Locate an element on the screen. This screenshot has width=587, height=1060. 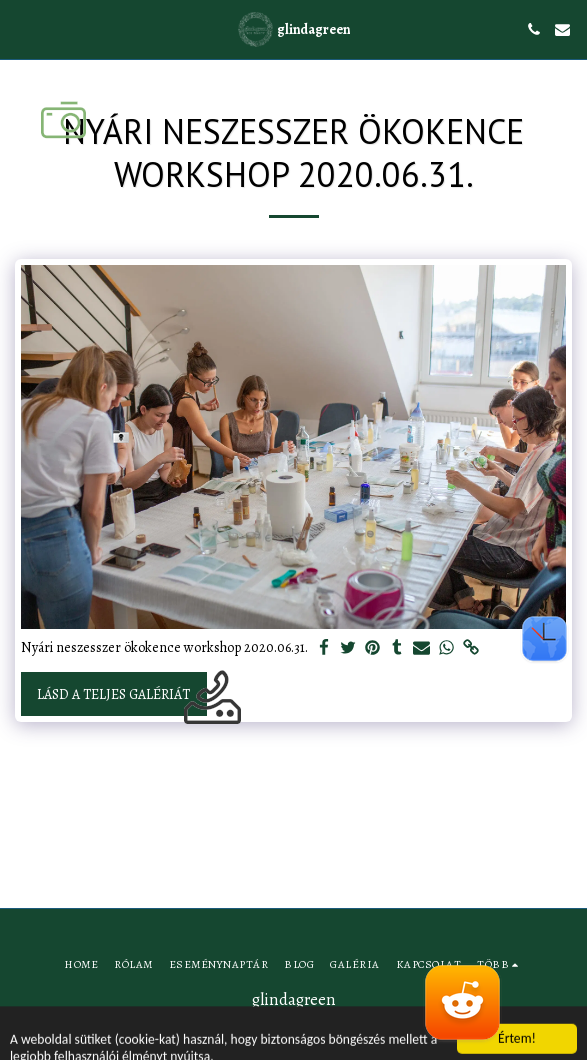
configure network time protocol settings is located at coordinates (544, 639).